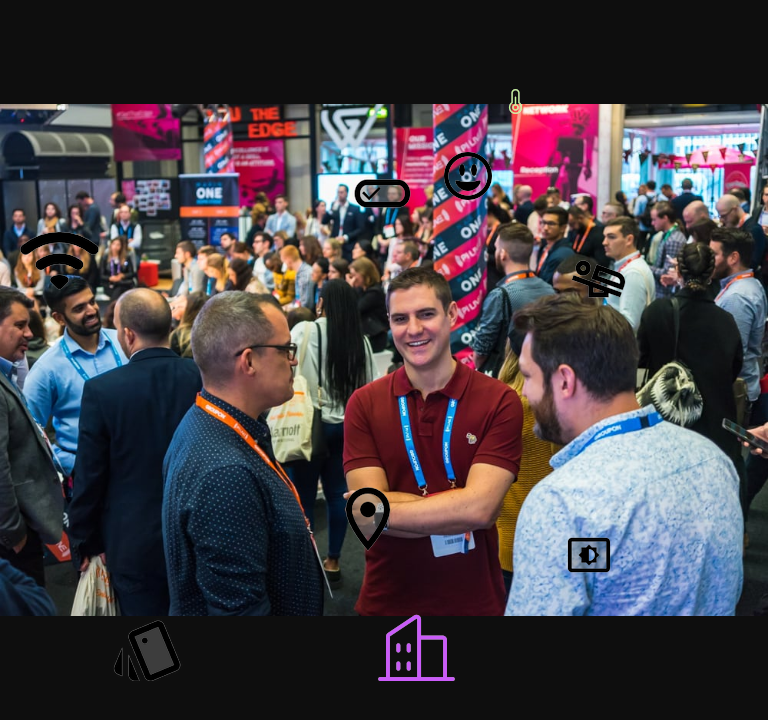 The image size is (768, 720). Describe the element at coordinates (382, 193) in the screenshot. I see `edit or modify location attributes` at that location.